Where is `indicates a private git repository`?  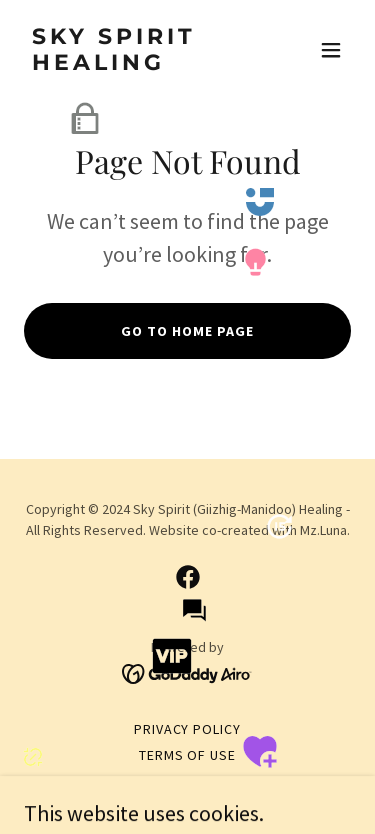 indicates a private git repository is located at coordinates (85, 119).